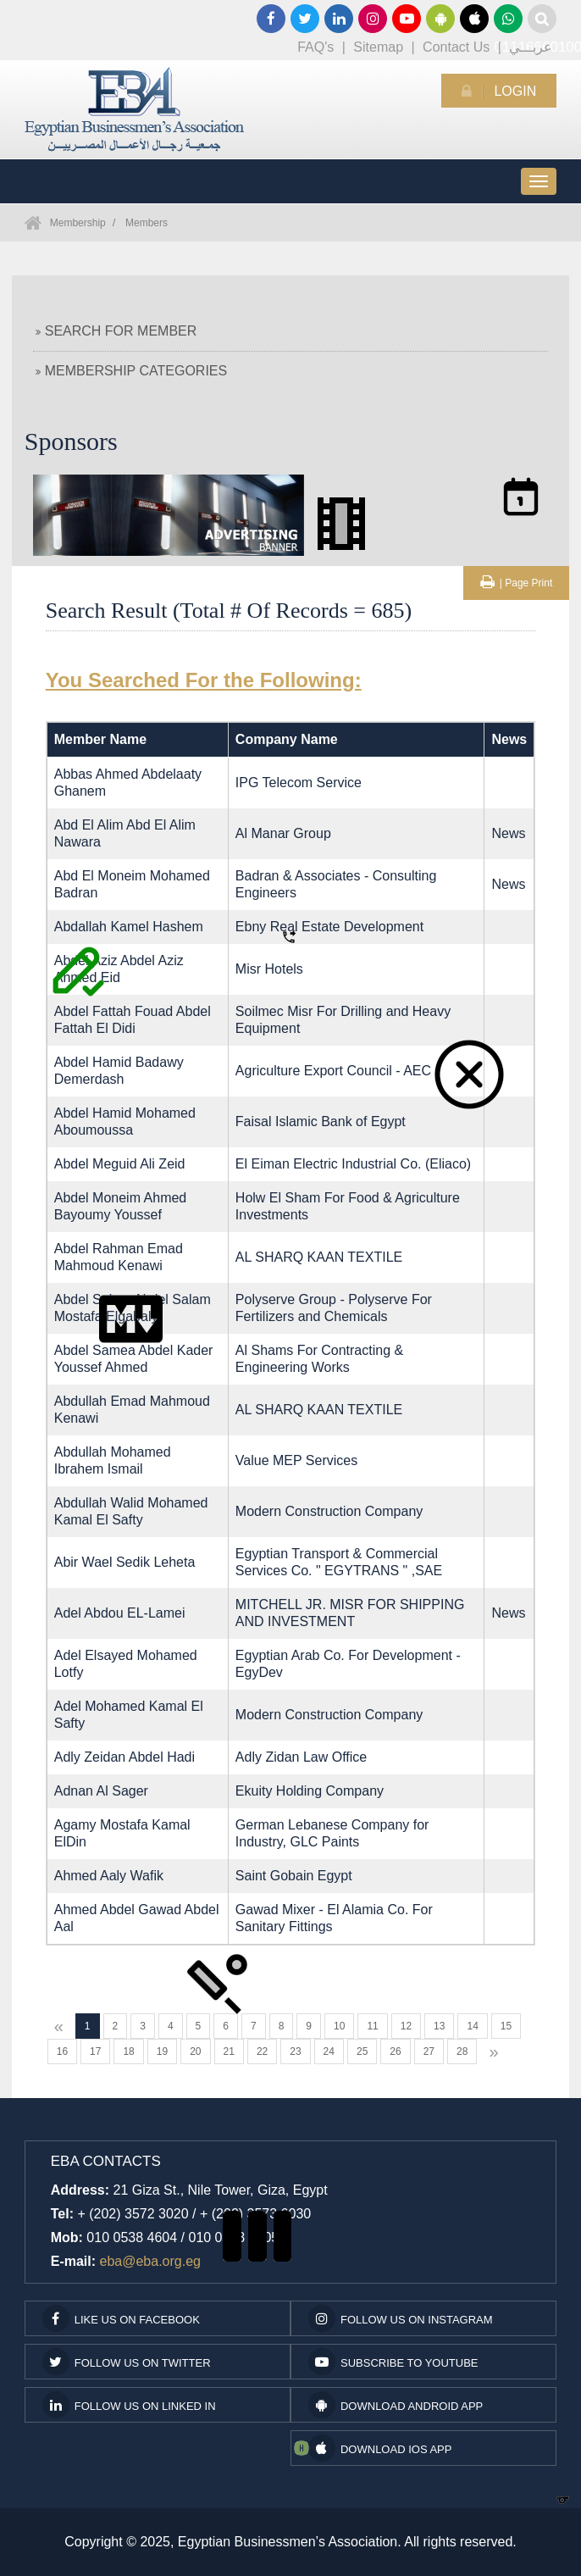 The image size is (581, 2576). What do you see at coordinates (217, 1984) in the screenshot?
I see `access cricket sports content` at bounding box center [217, 1984].